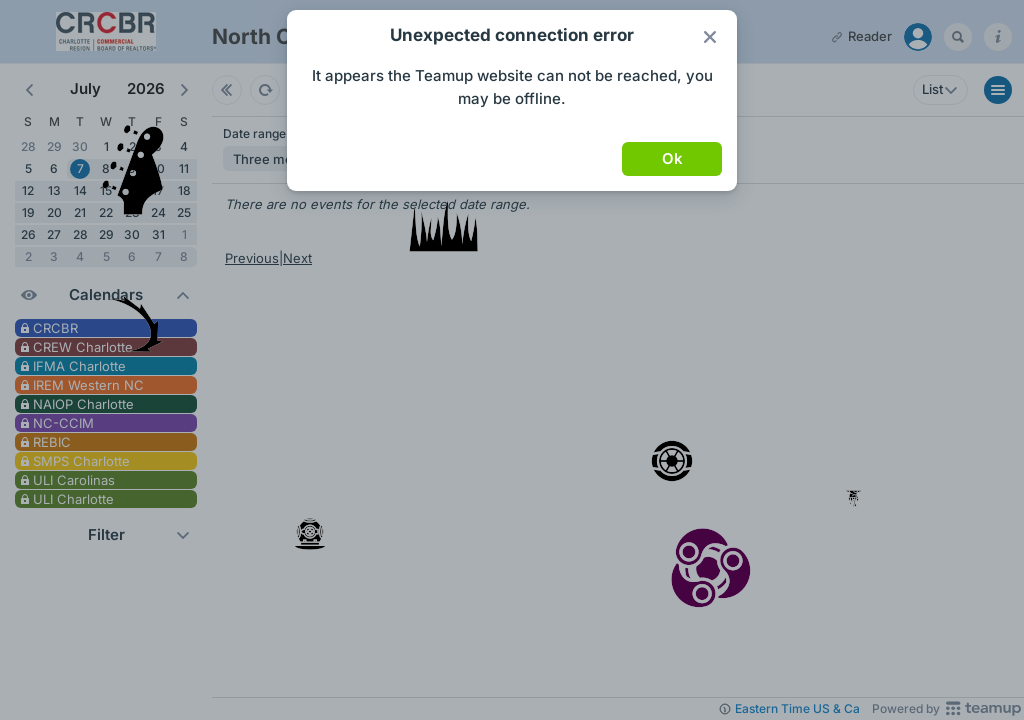 The image size is (1024, 720). I want to click on navigate or steer game controls, so click(672, 461).